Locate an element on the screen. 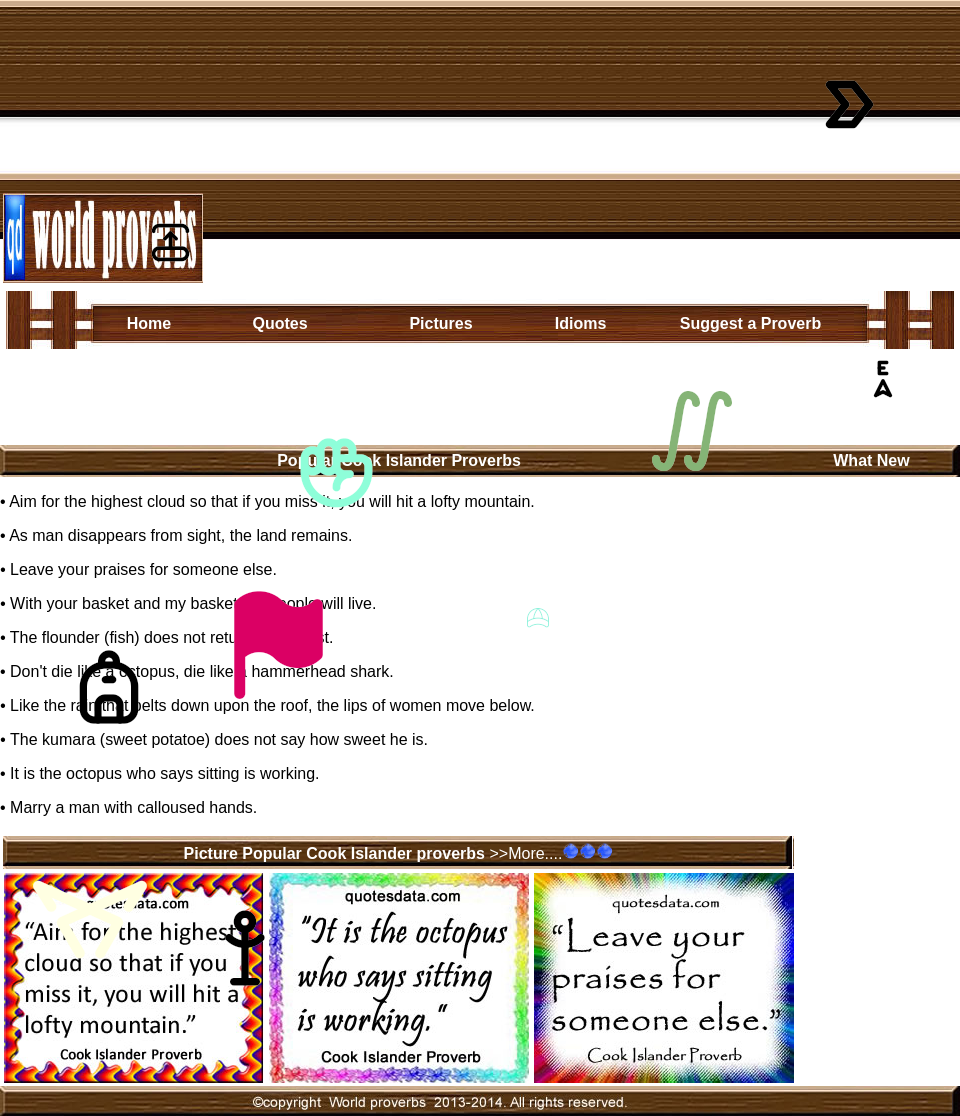 This screenshot has width=960, height=1116. navigate east direction is located at coordinates (883, 379).